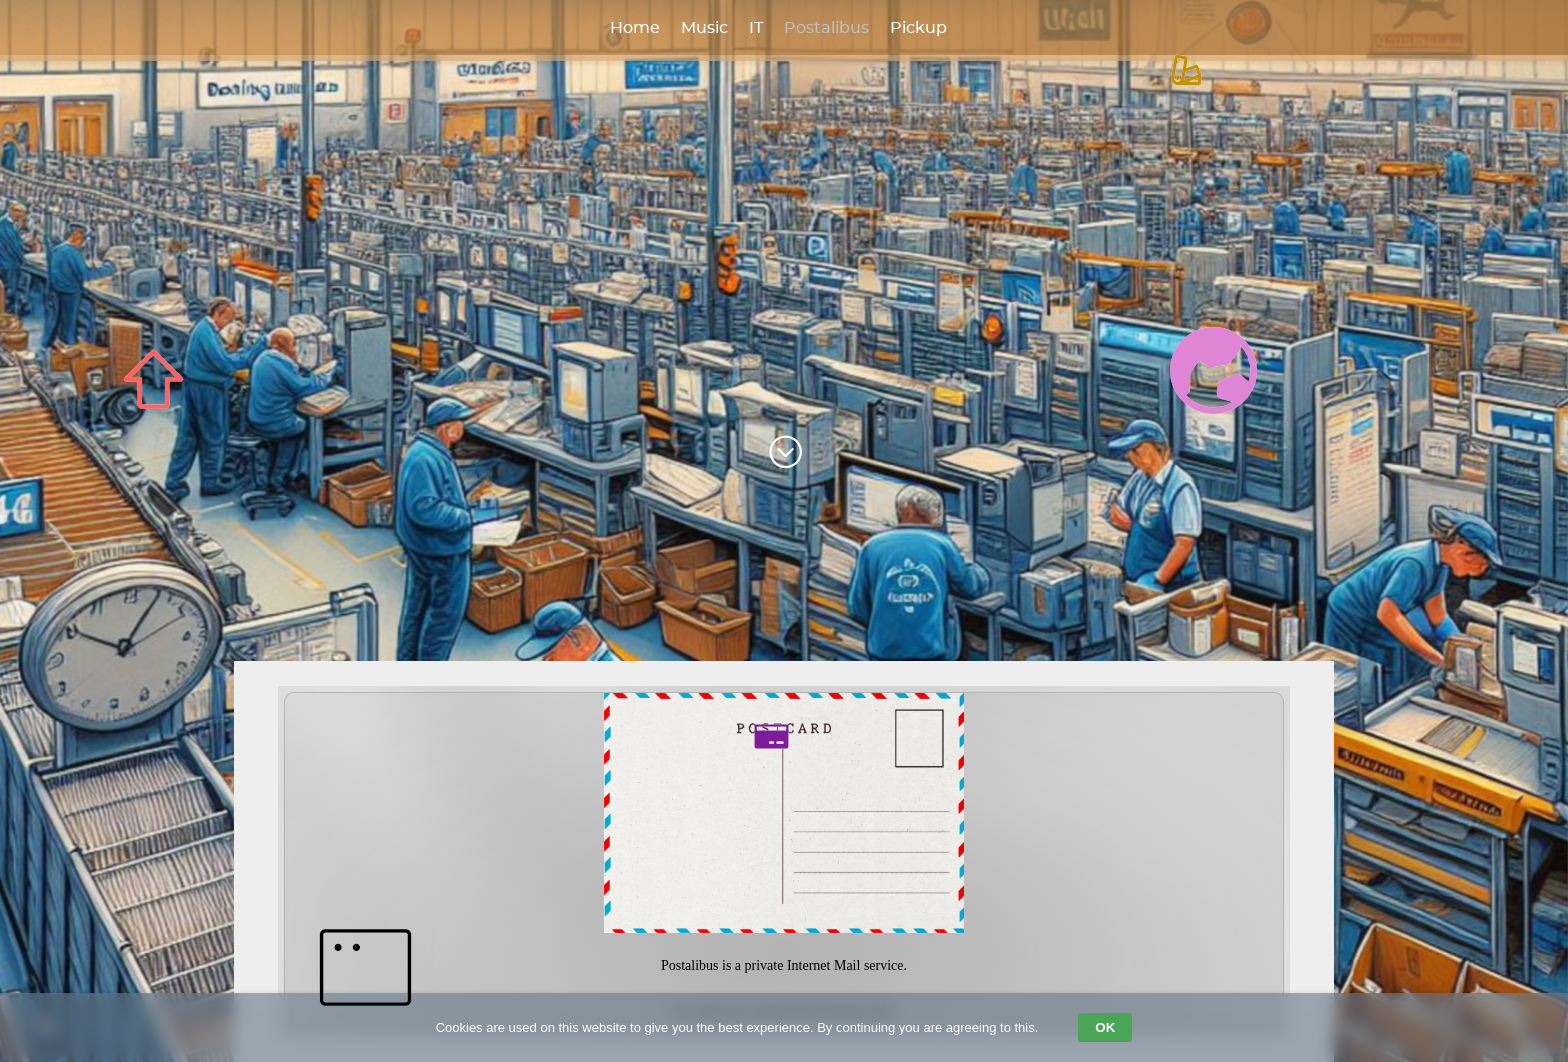 The width and height of the screenshot is (1568, 1062). I want to click on open color palette or theme options, so click(1185, 71).